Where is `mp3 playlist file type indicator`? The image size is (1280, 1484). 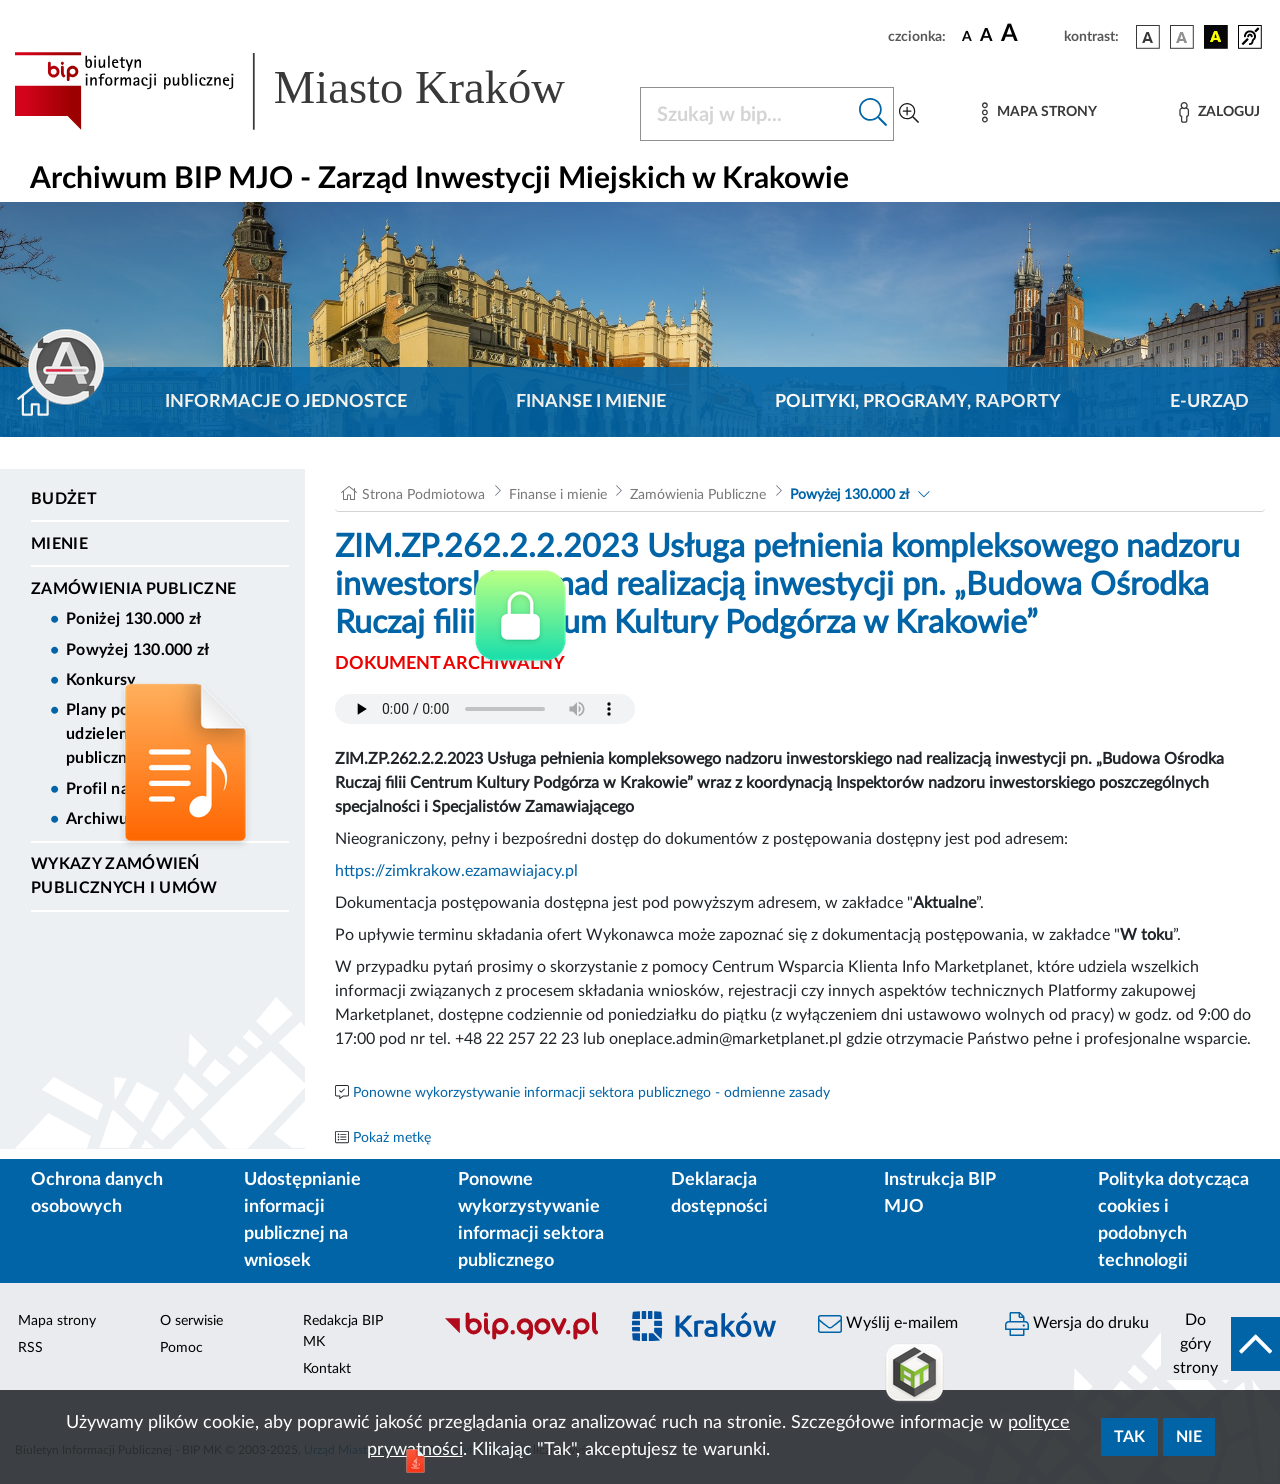 mp3 playlist file type indicator is located at coordinates (185, 765).